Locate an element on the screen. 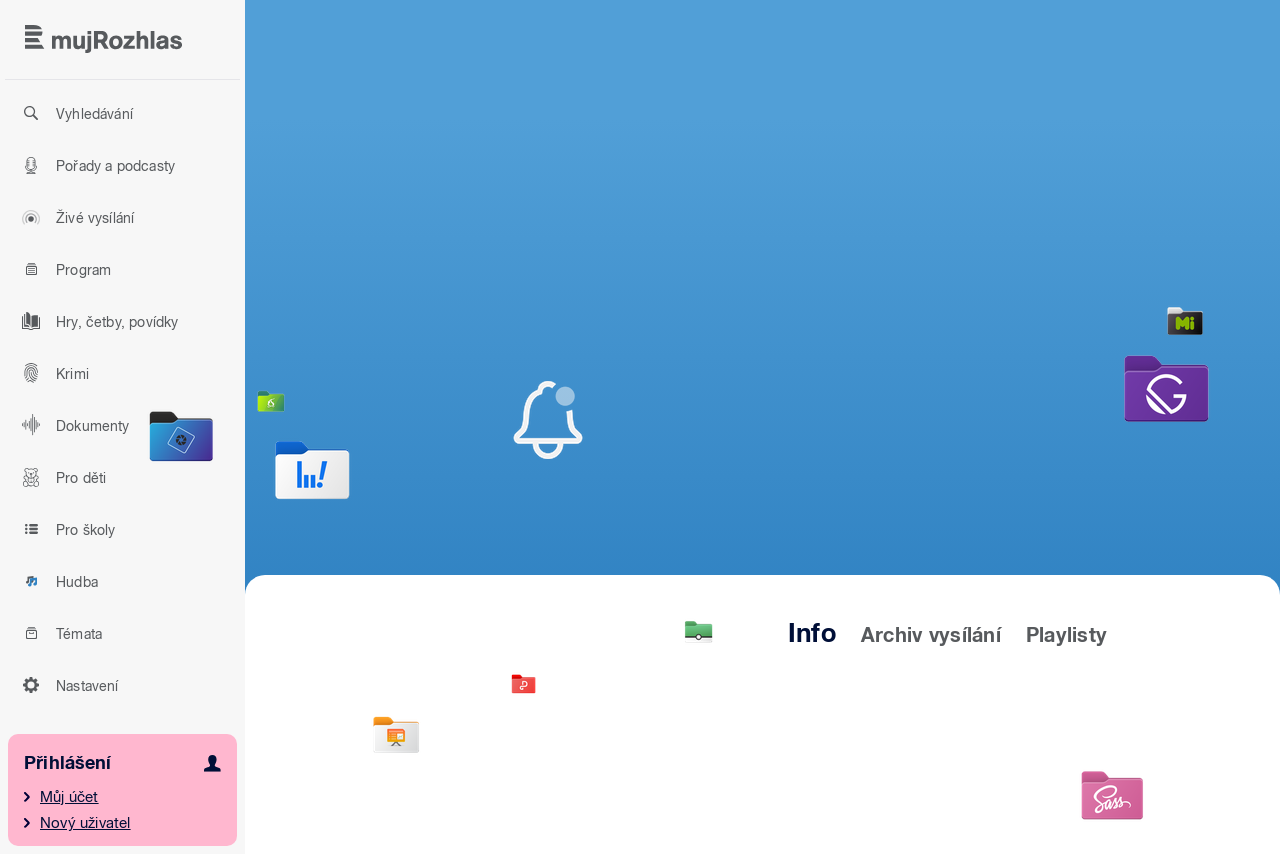  folder containing adobe photoshop elements files is located at coordinates (181, 438).